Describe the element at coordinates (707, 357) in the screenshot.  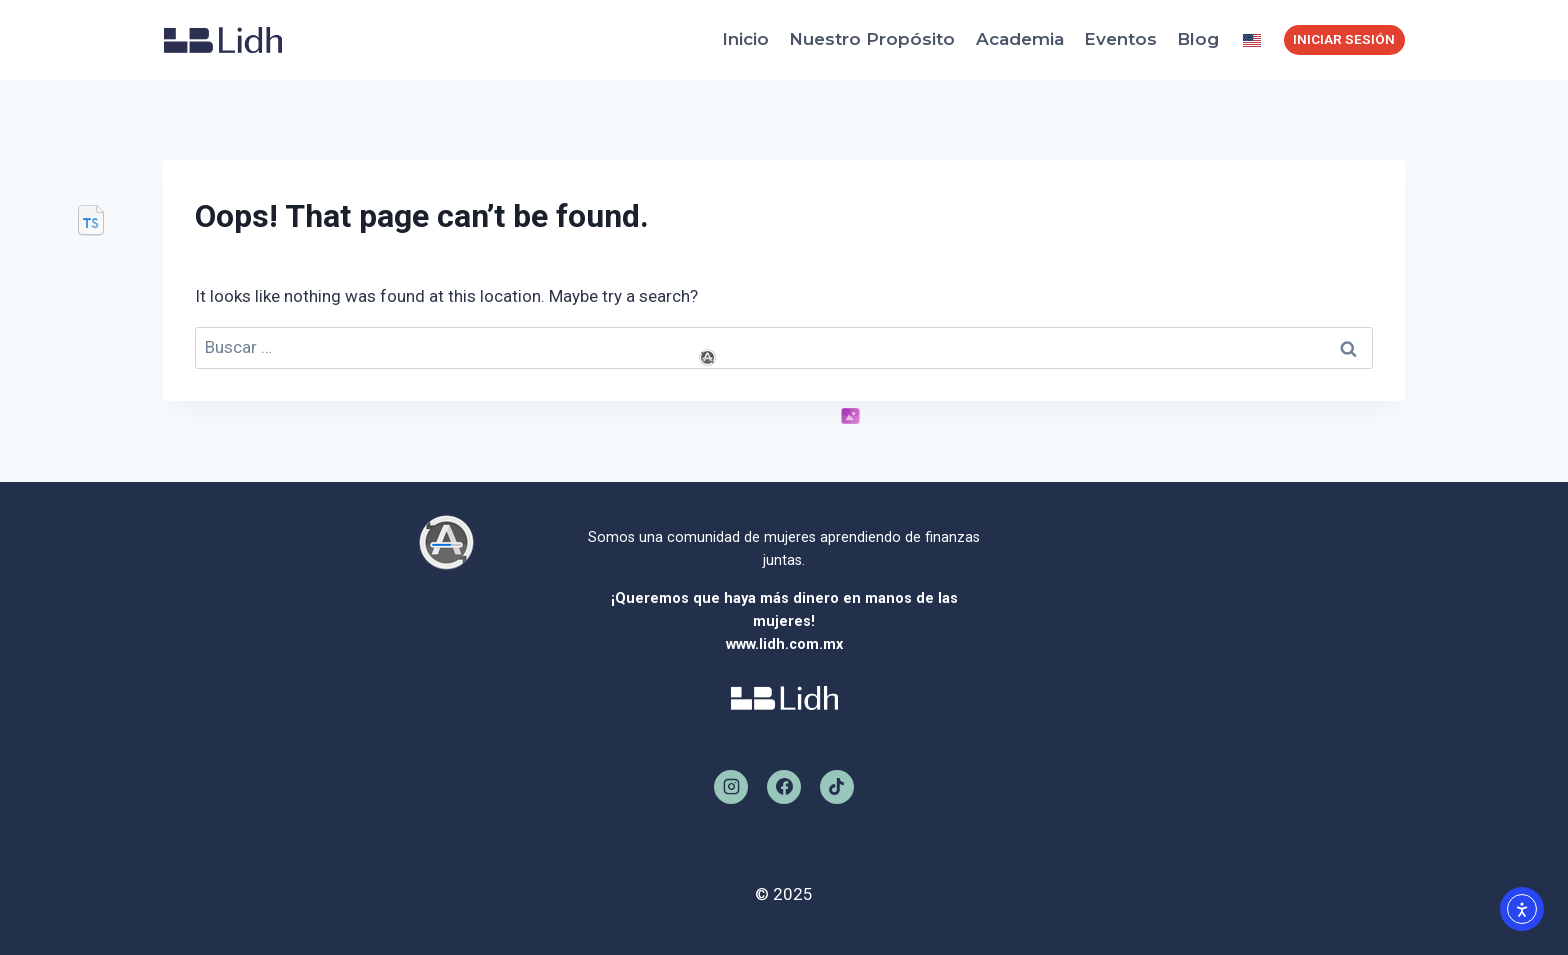
I see `check for available software updates` at that location.